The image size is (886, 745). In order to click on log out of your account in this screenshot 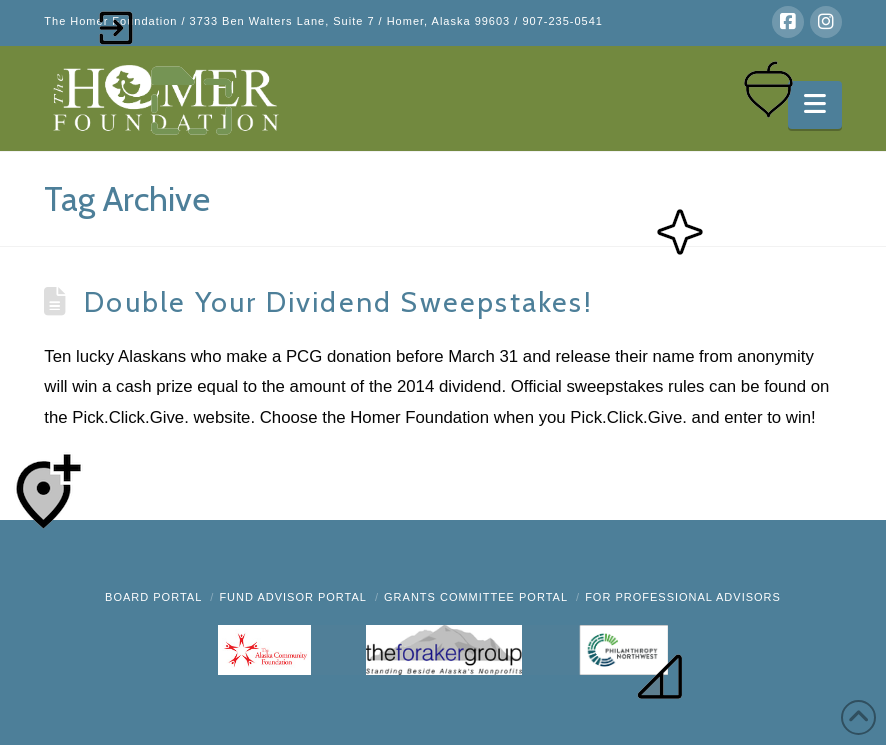, I will do `click(116, 28)`.